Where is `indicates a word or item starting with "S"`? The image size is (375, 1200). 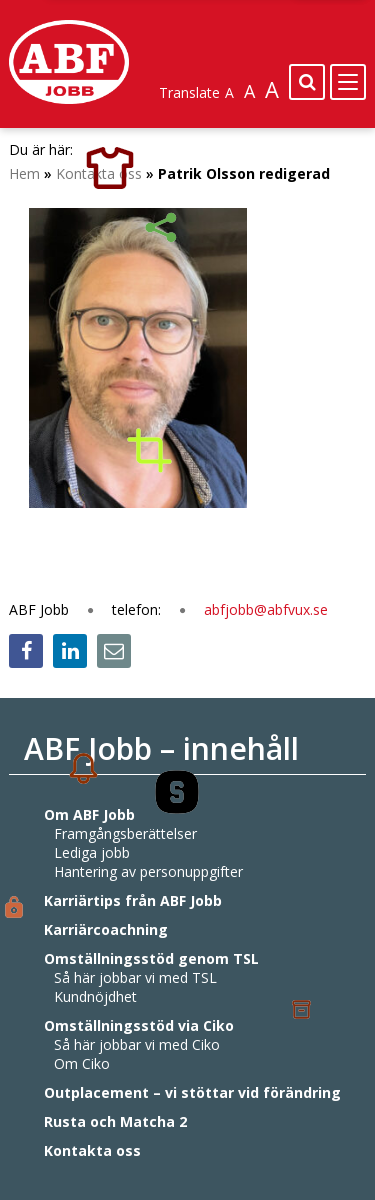
indicates a word or item starting with "S" is located at coordinates (177, 792).